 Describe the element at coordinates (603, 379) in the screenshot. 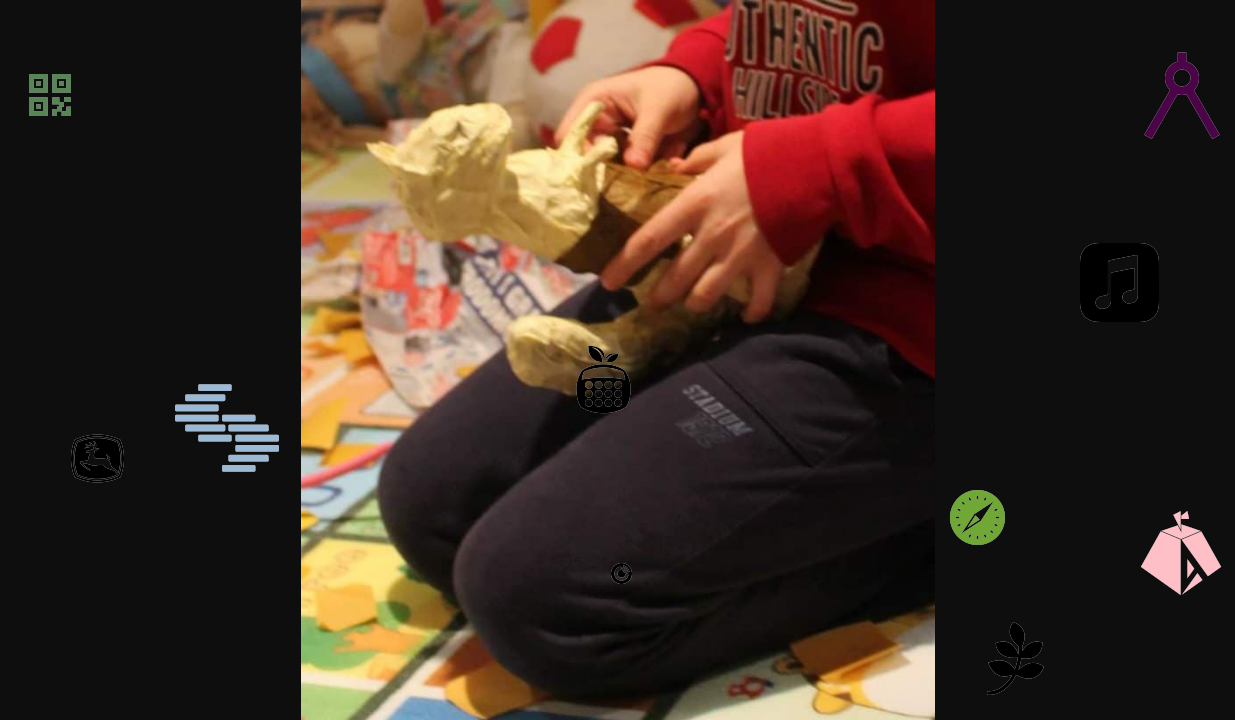

I see `nutritionix logo` at that location.